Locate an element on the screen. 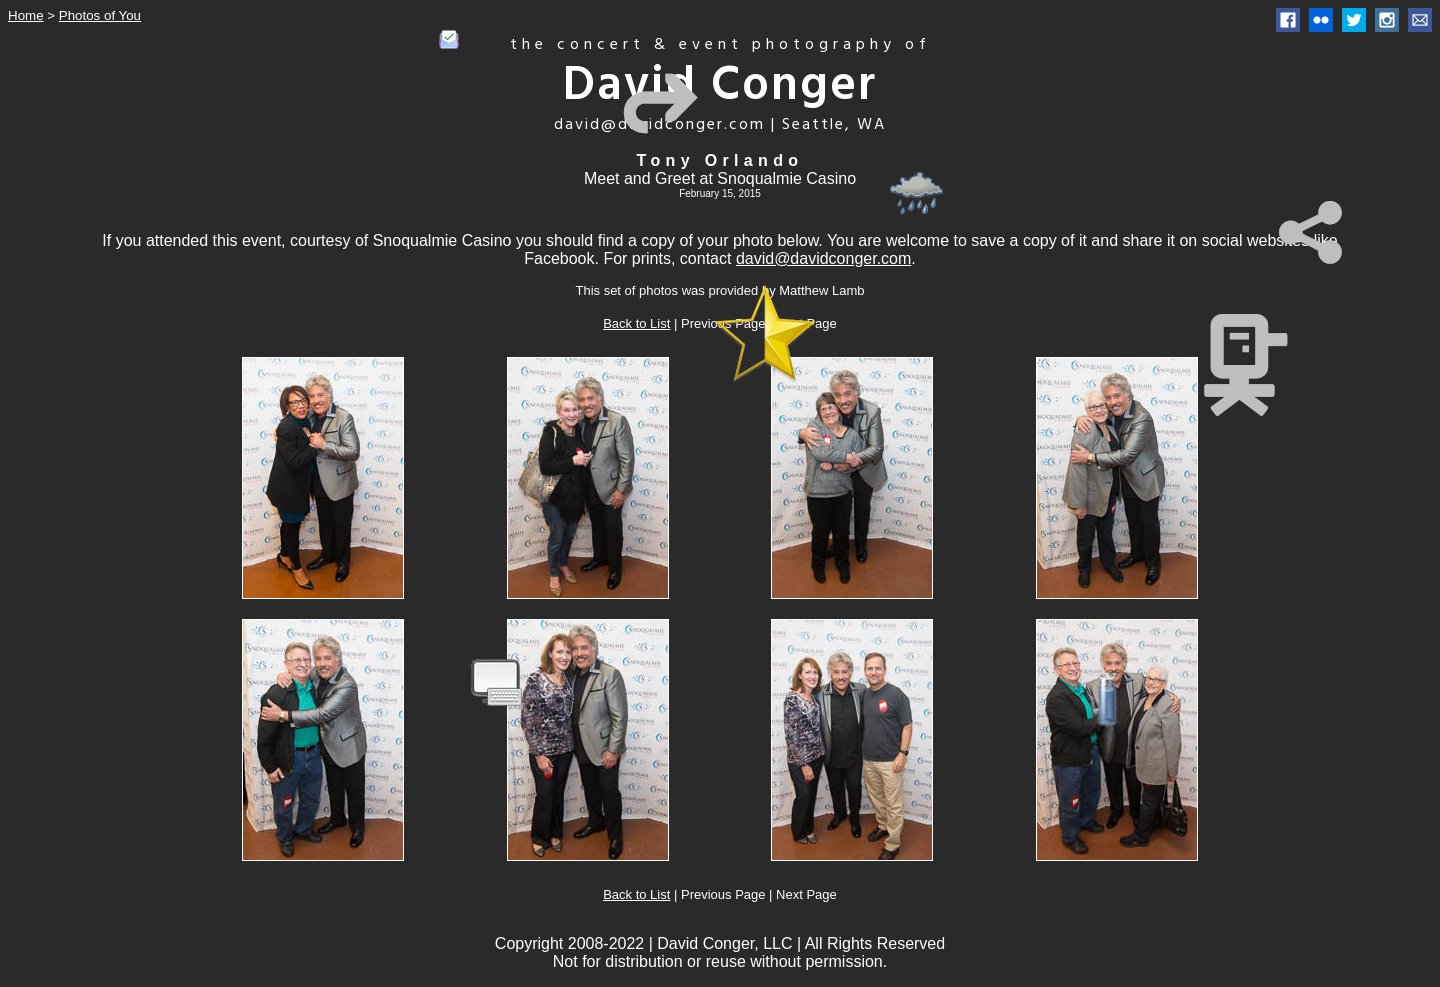  mark email as not junk or spam is located at coordinates (449, 40).